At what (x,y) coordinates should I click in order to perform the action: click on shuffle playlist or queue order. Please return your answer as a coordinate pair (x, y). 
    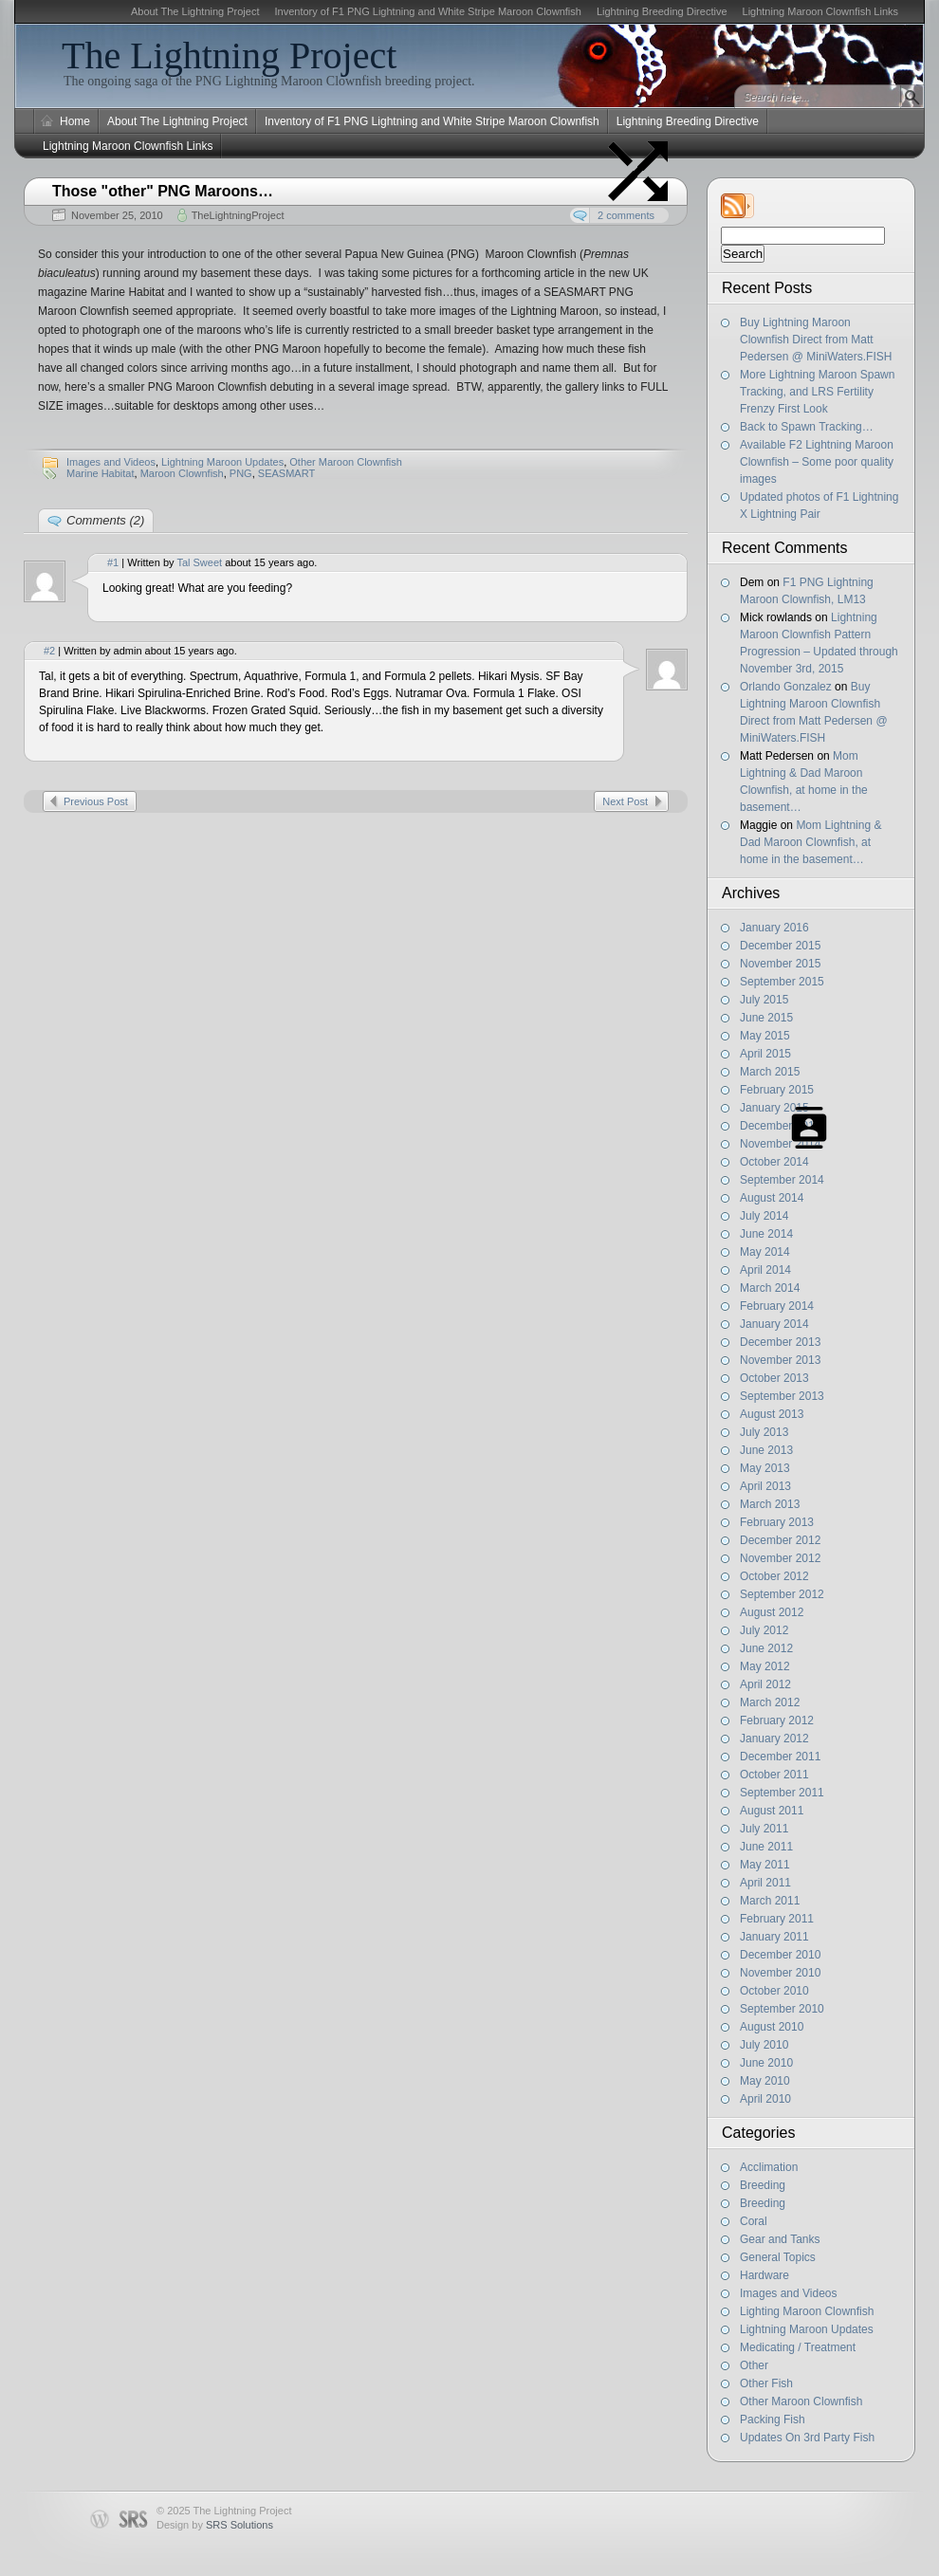
    Looking at the image, I should click on (637, 171).